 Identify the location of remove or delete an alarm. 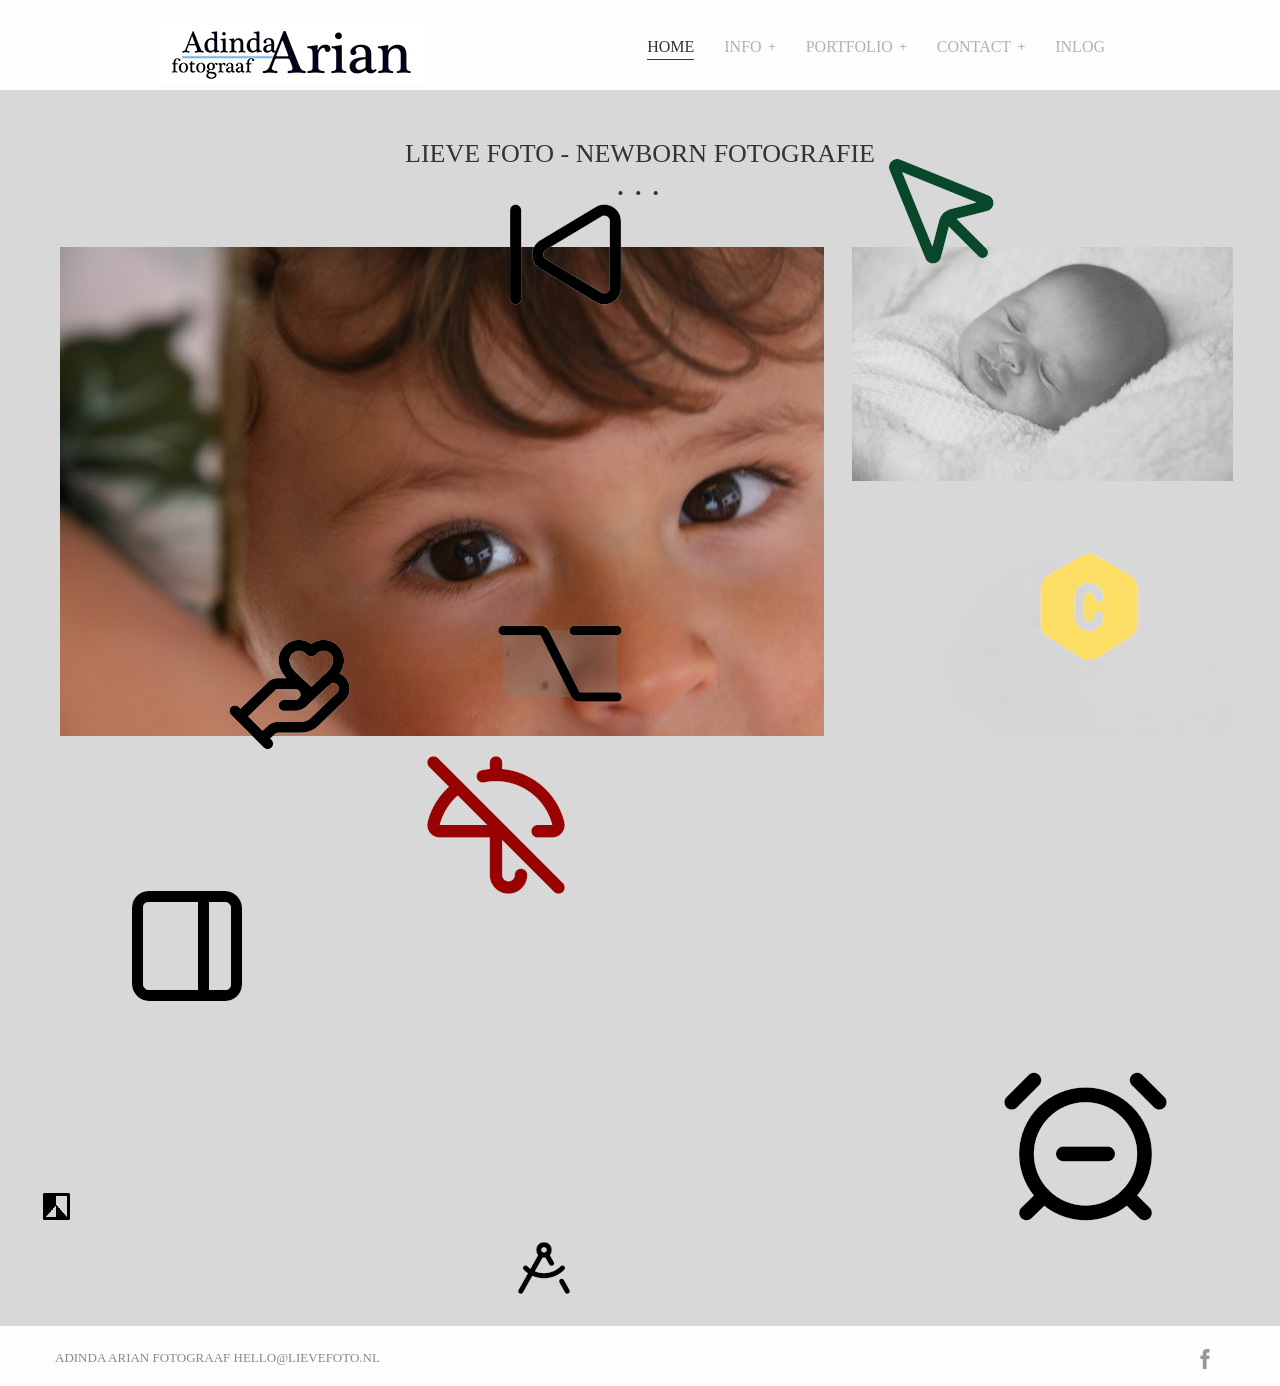
(1085, 1146).